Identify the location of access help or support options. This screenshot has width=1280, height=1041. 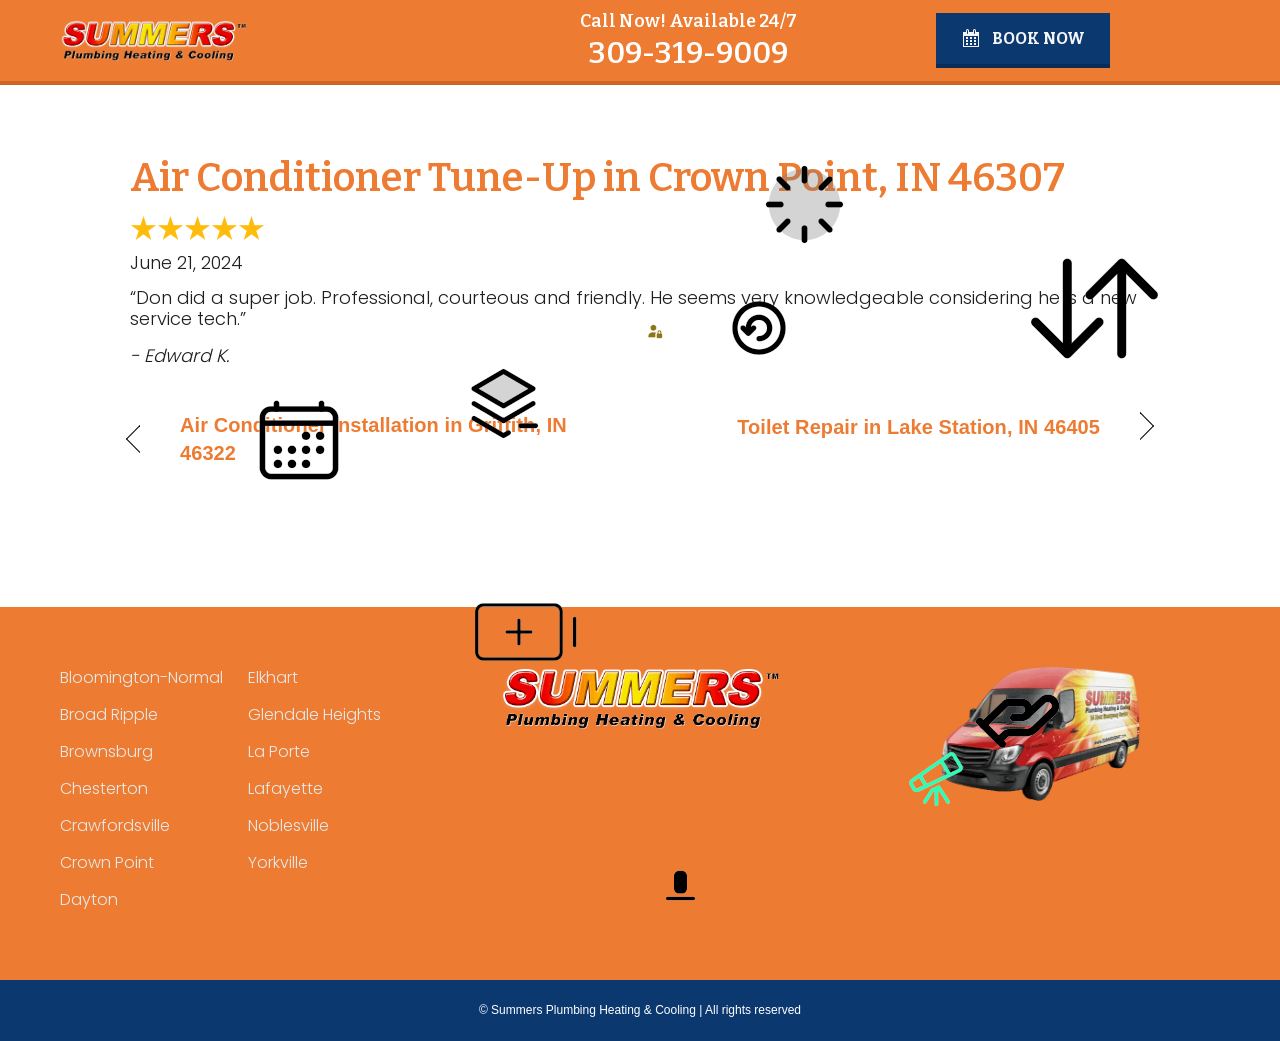
(1017, 717).